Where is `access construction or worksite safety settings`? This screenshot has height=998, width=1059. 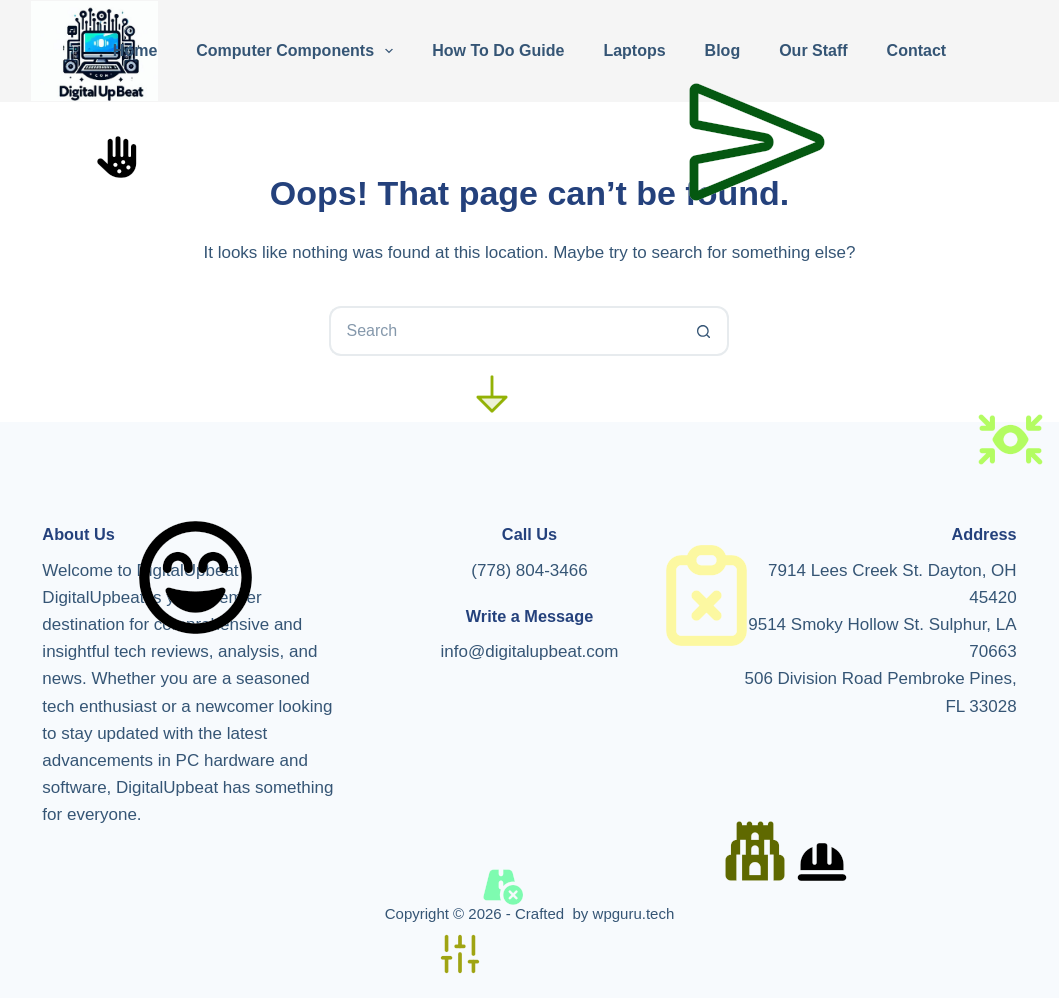
access construction or worksite safety settings is located at coordinates (822, 862).